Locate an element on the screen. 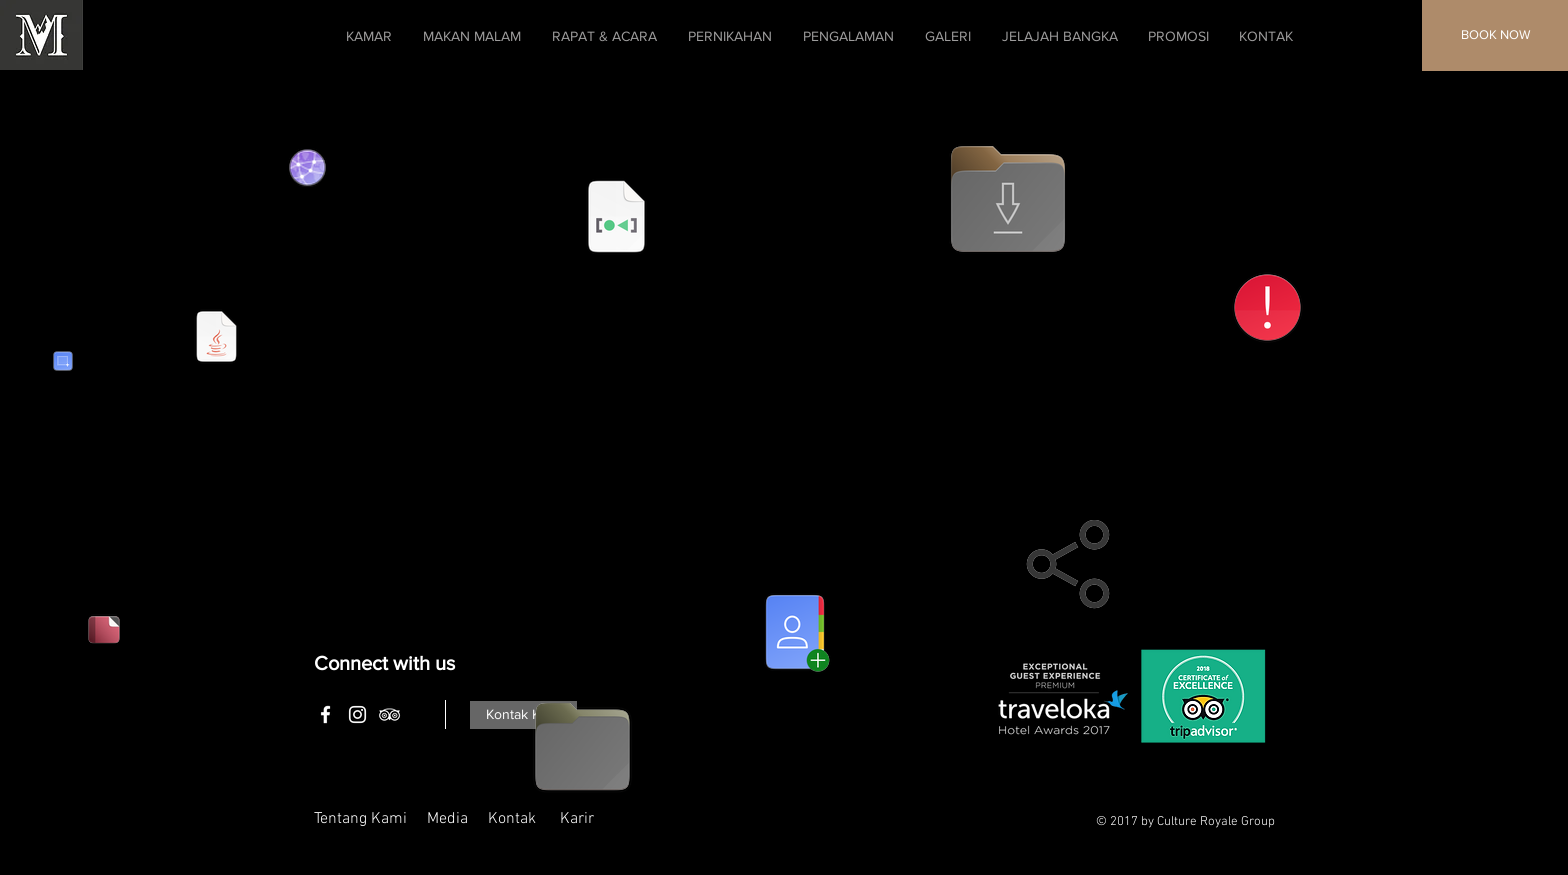  access your downloads folder is located at coordinates (1008, 199).